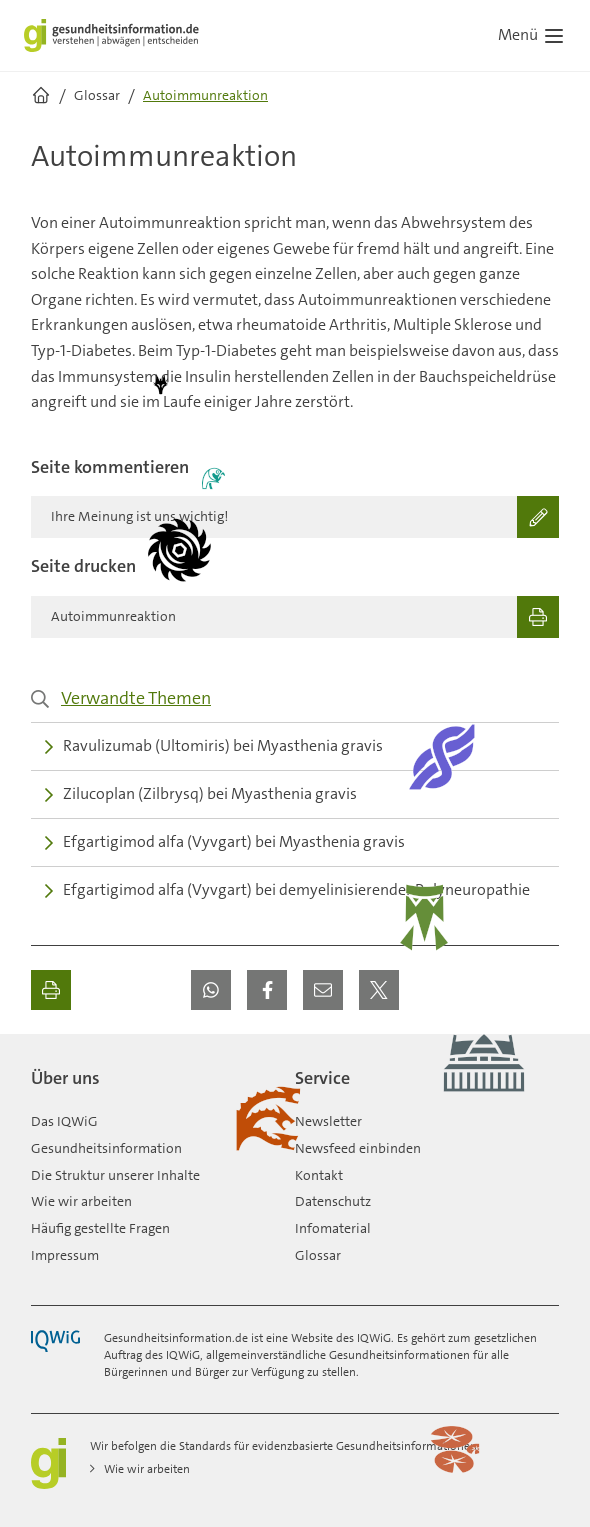  I want to click on egyptian mythology or ancient egypt themed content, so click(213, 478).